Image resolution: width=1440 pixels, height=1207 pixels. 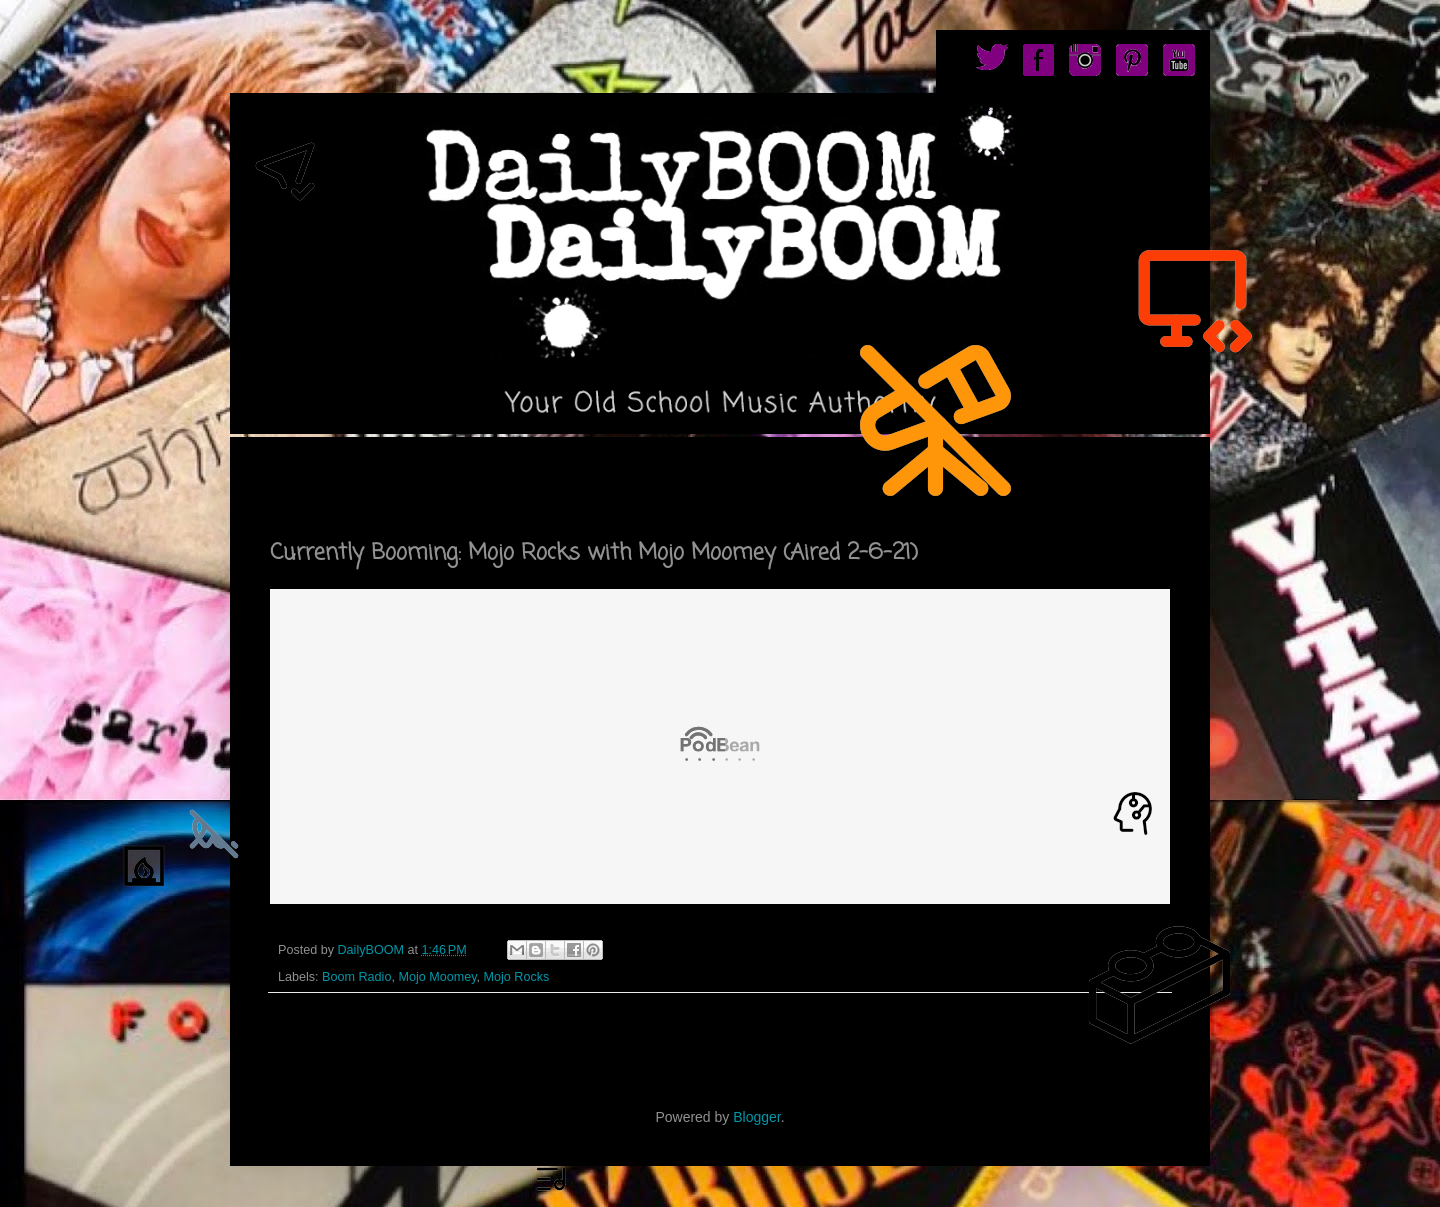 I want to click on access building blocks or modular components, so click(x=1159, y=982).